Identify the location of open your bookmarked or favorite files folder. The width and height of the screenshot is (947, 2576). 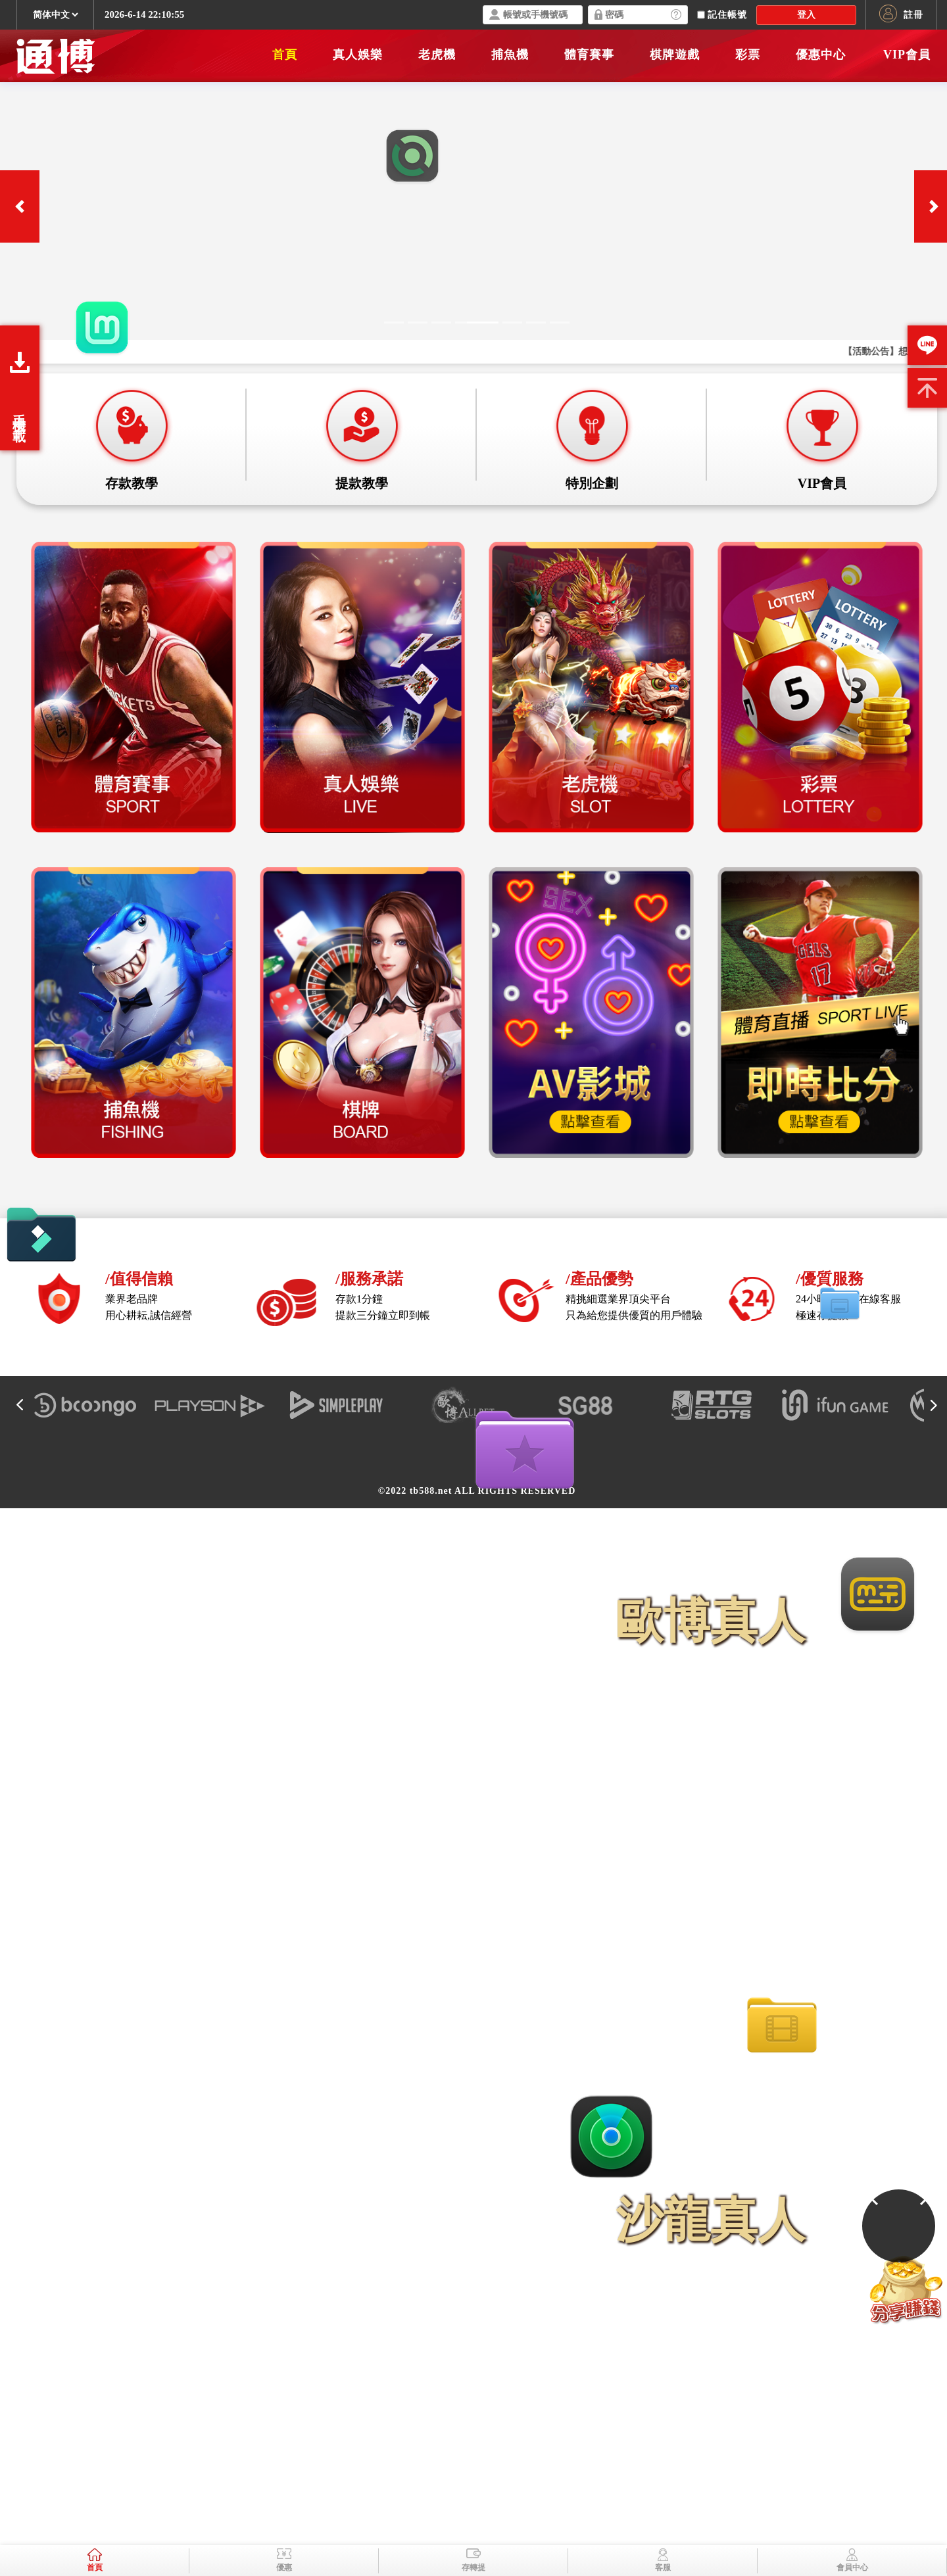
(525, 1450).